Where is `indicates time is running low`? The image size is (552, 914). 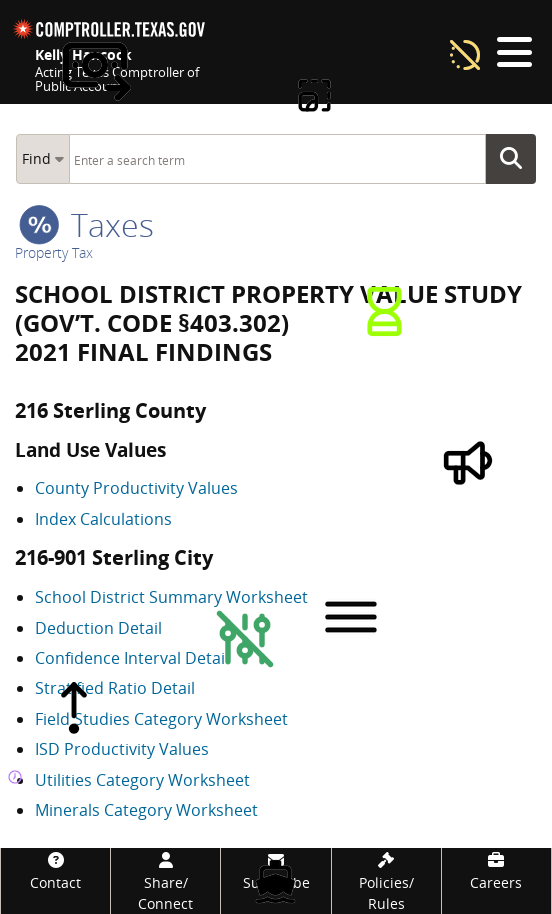
indicates time is running low is located at coordinates (384, 311).